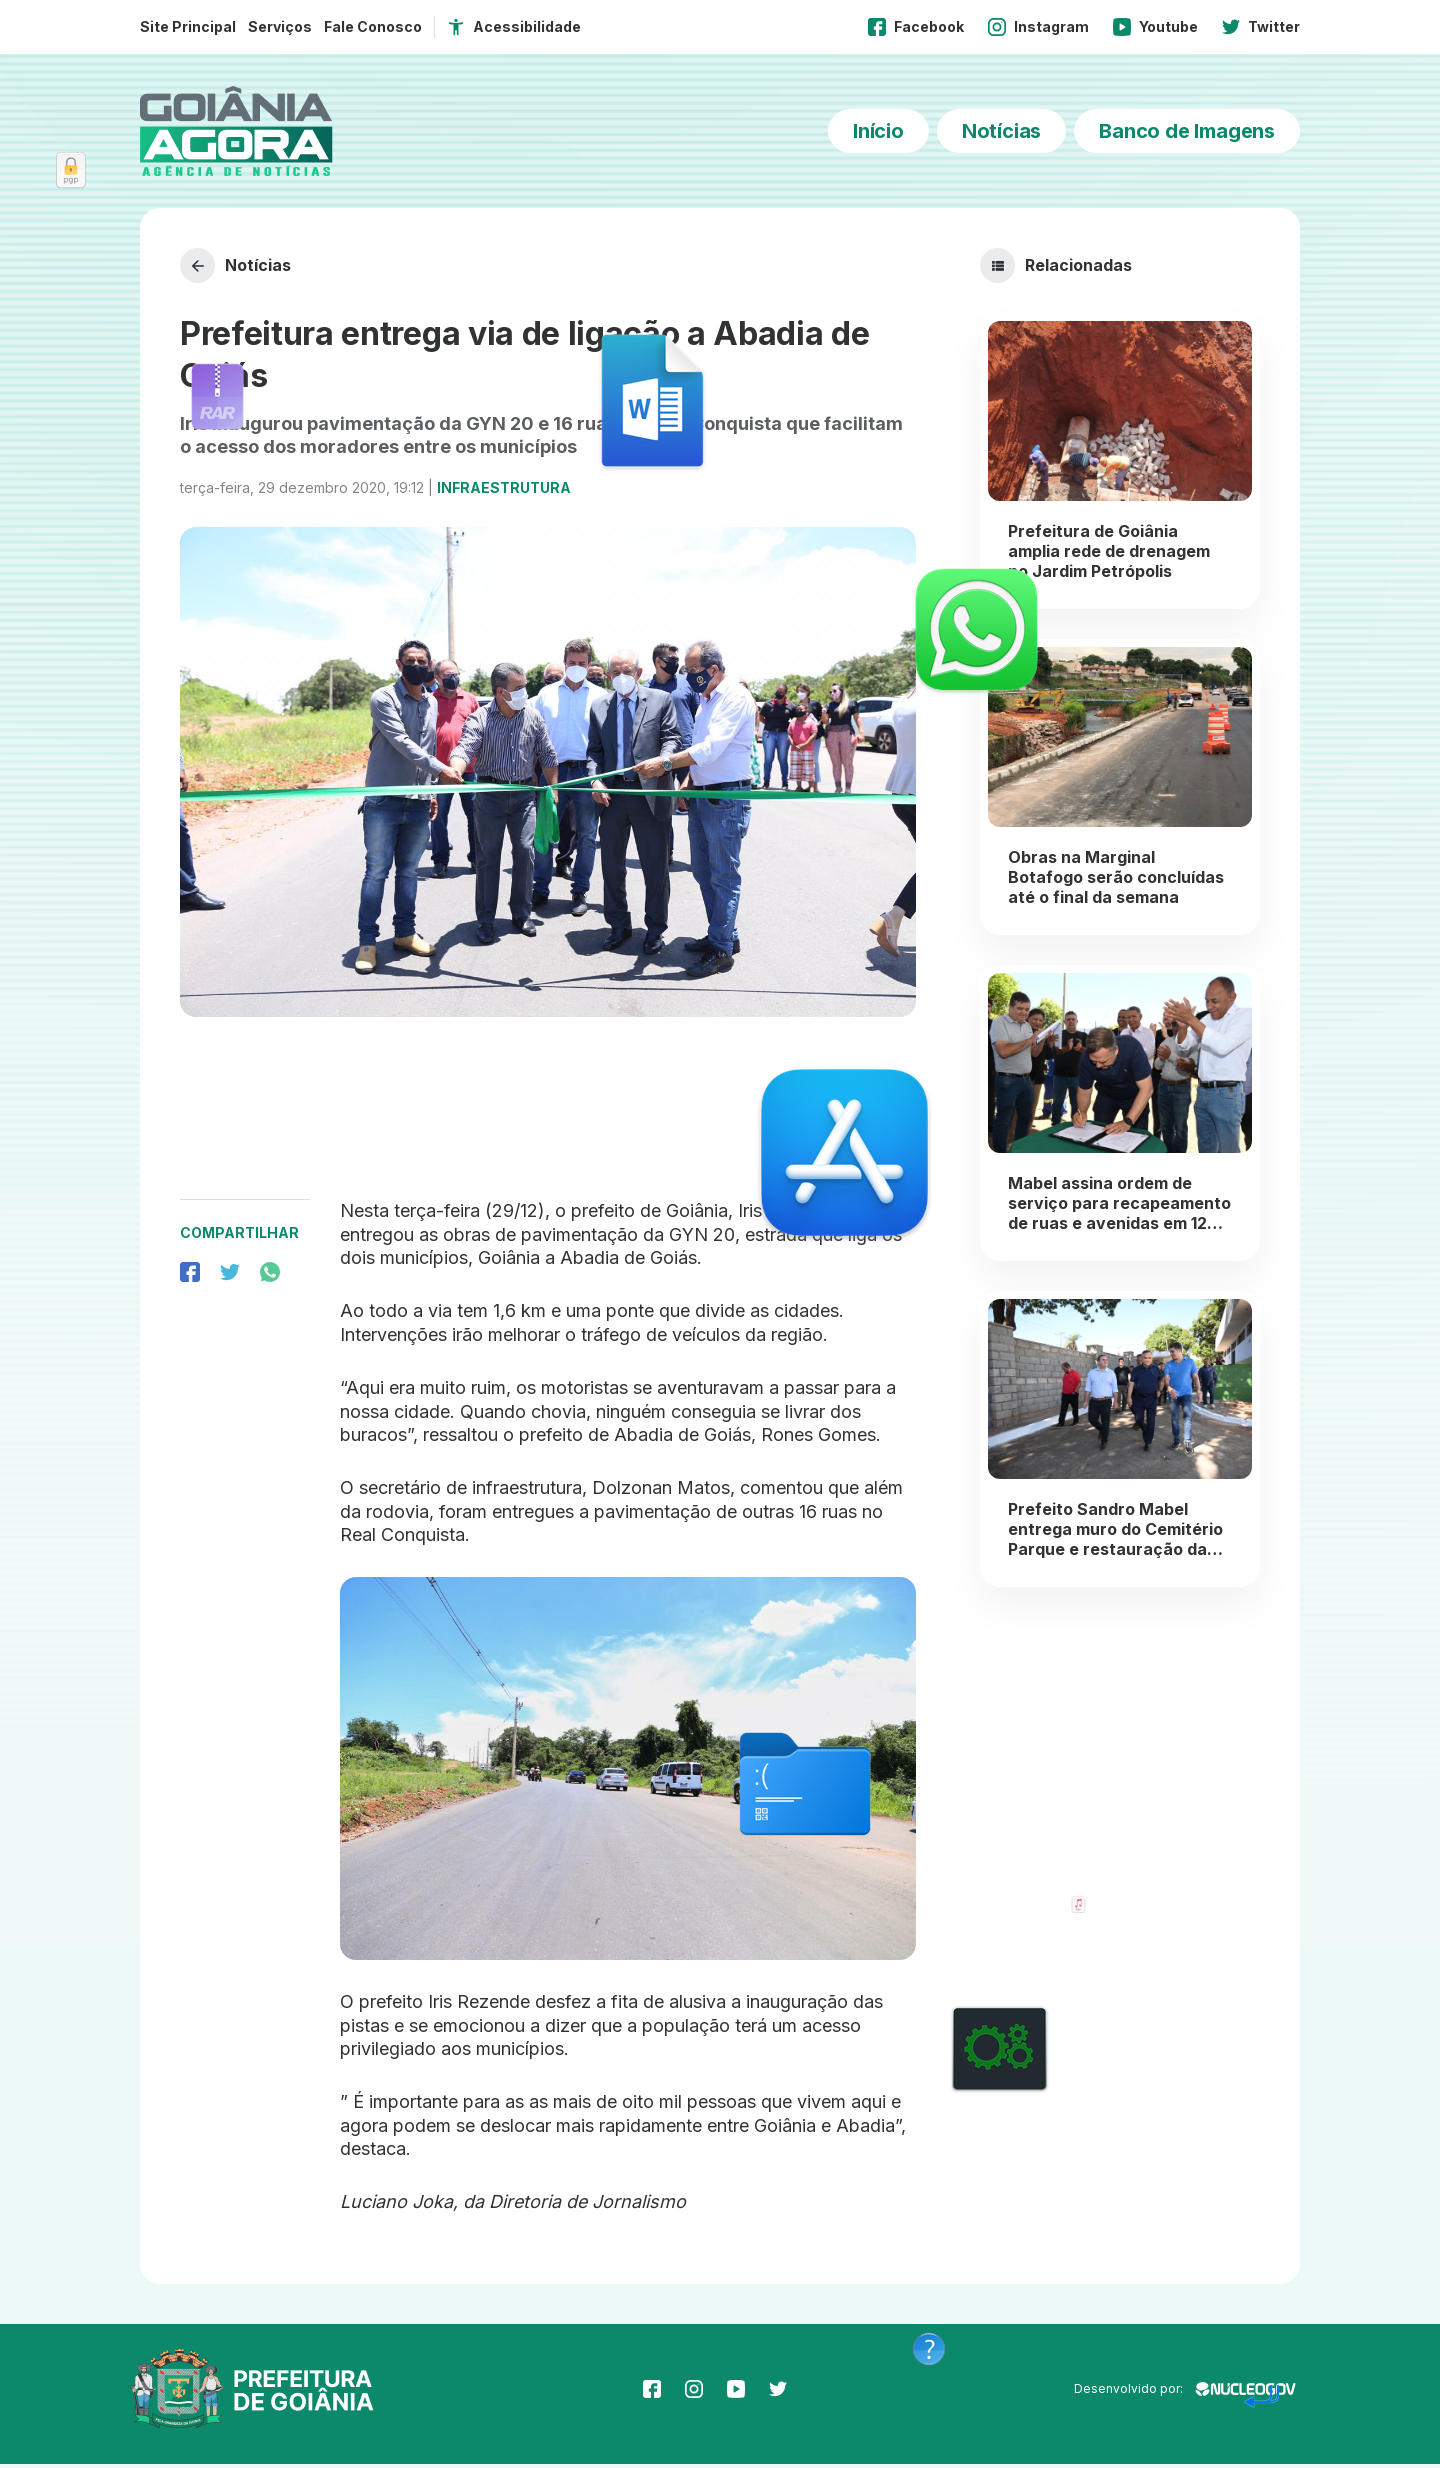 This screenshot has height=2468, width=1440. I want to click on open WhatsApp messaging app, so click(976, 629).